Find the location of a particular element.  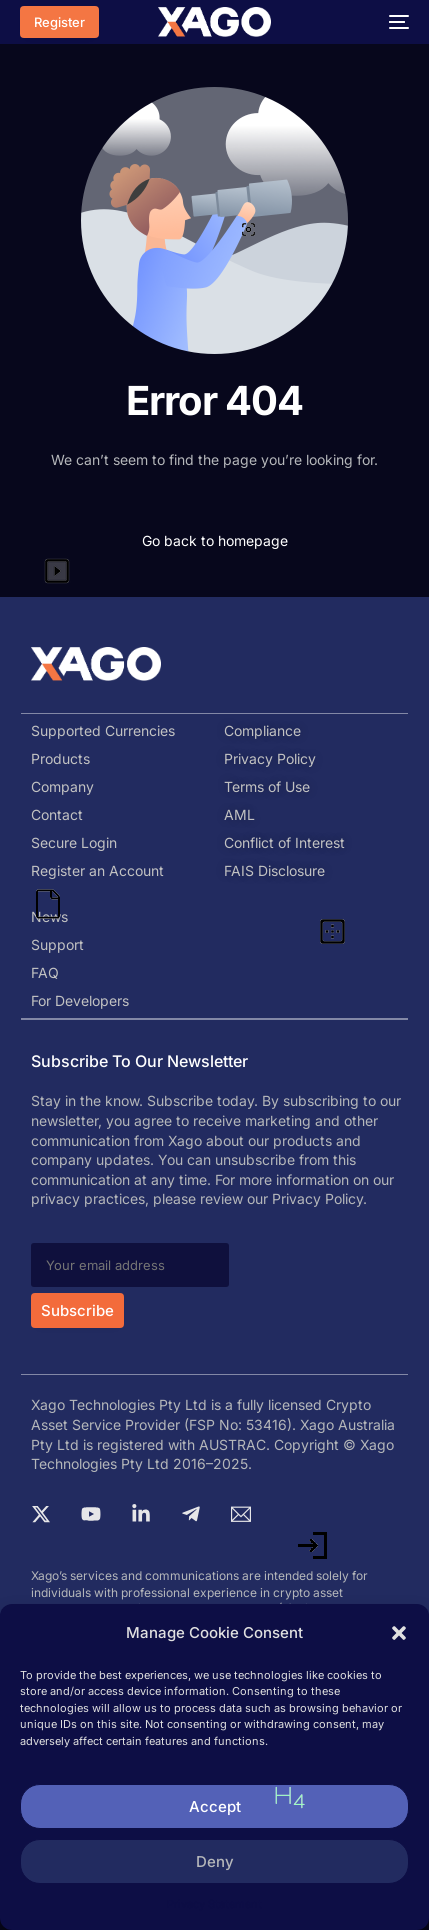

format text as heading level 4 is located at coordinates (288, 1797).